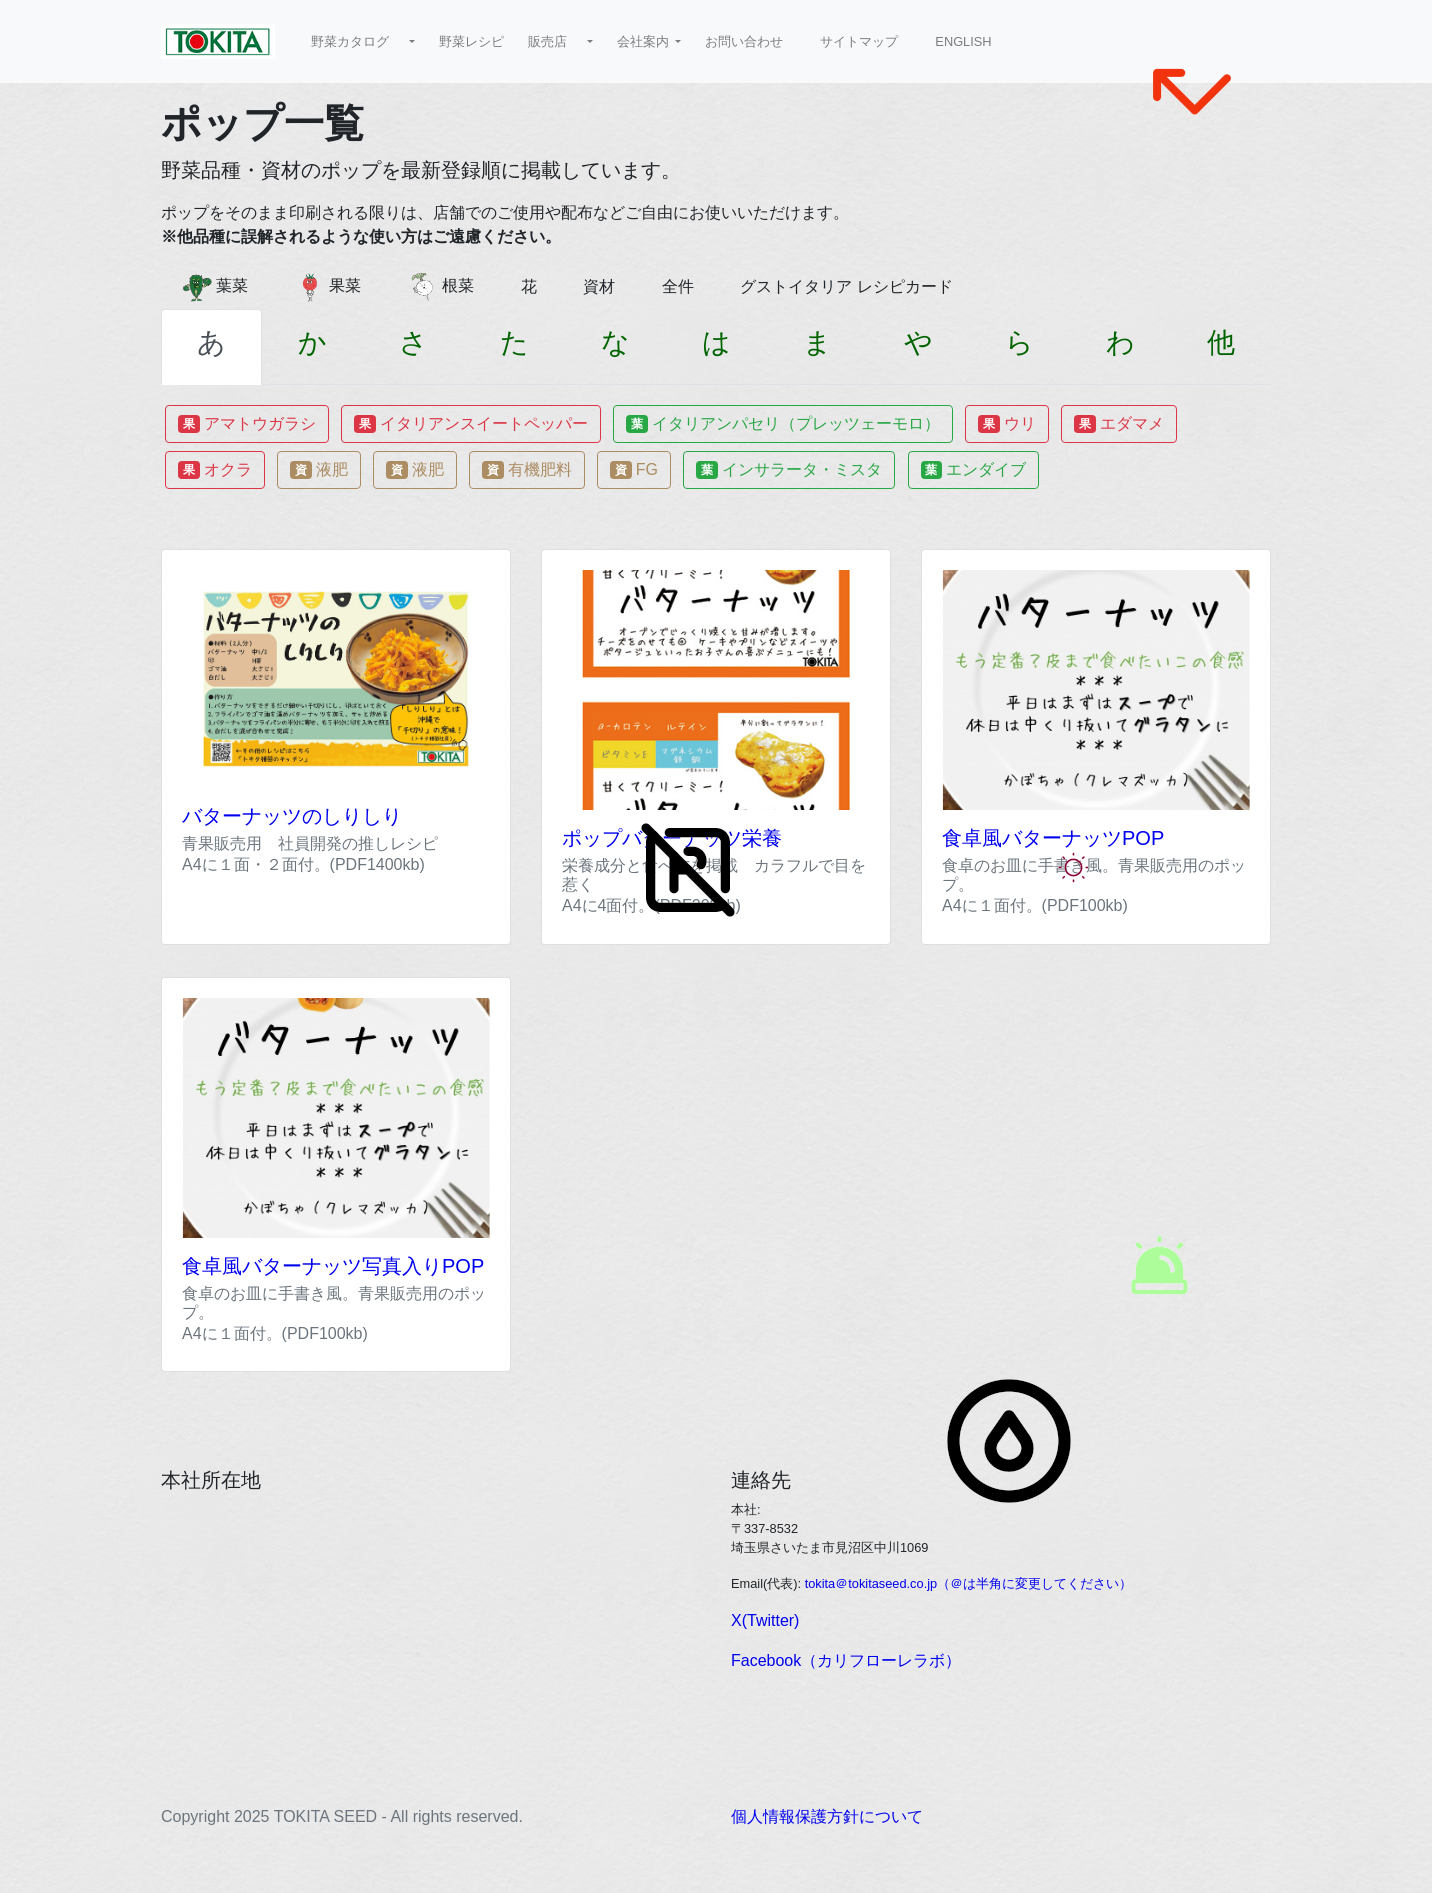 This screenshot has height=1893, width=1432. I want to click on adjust ink or fluid settings, so click(1009, 1441).